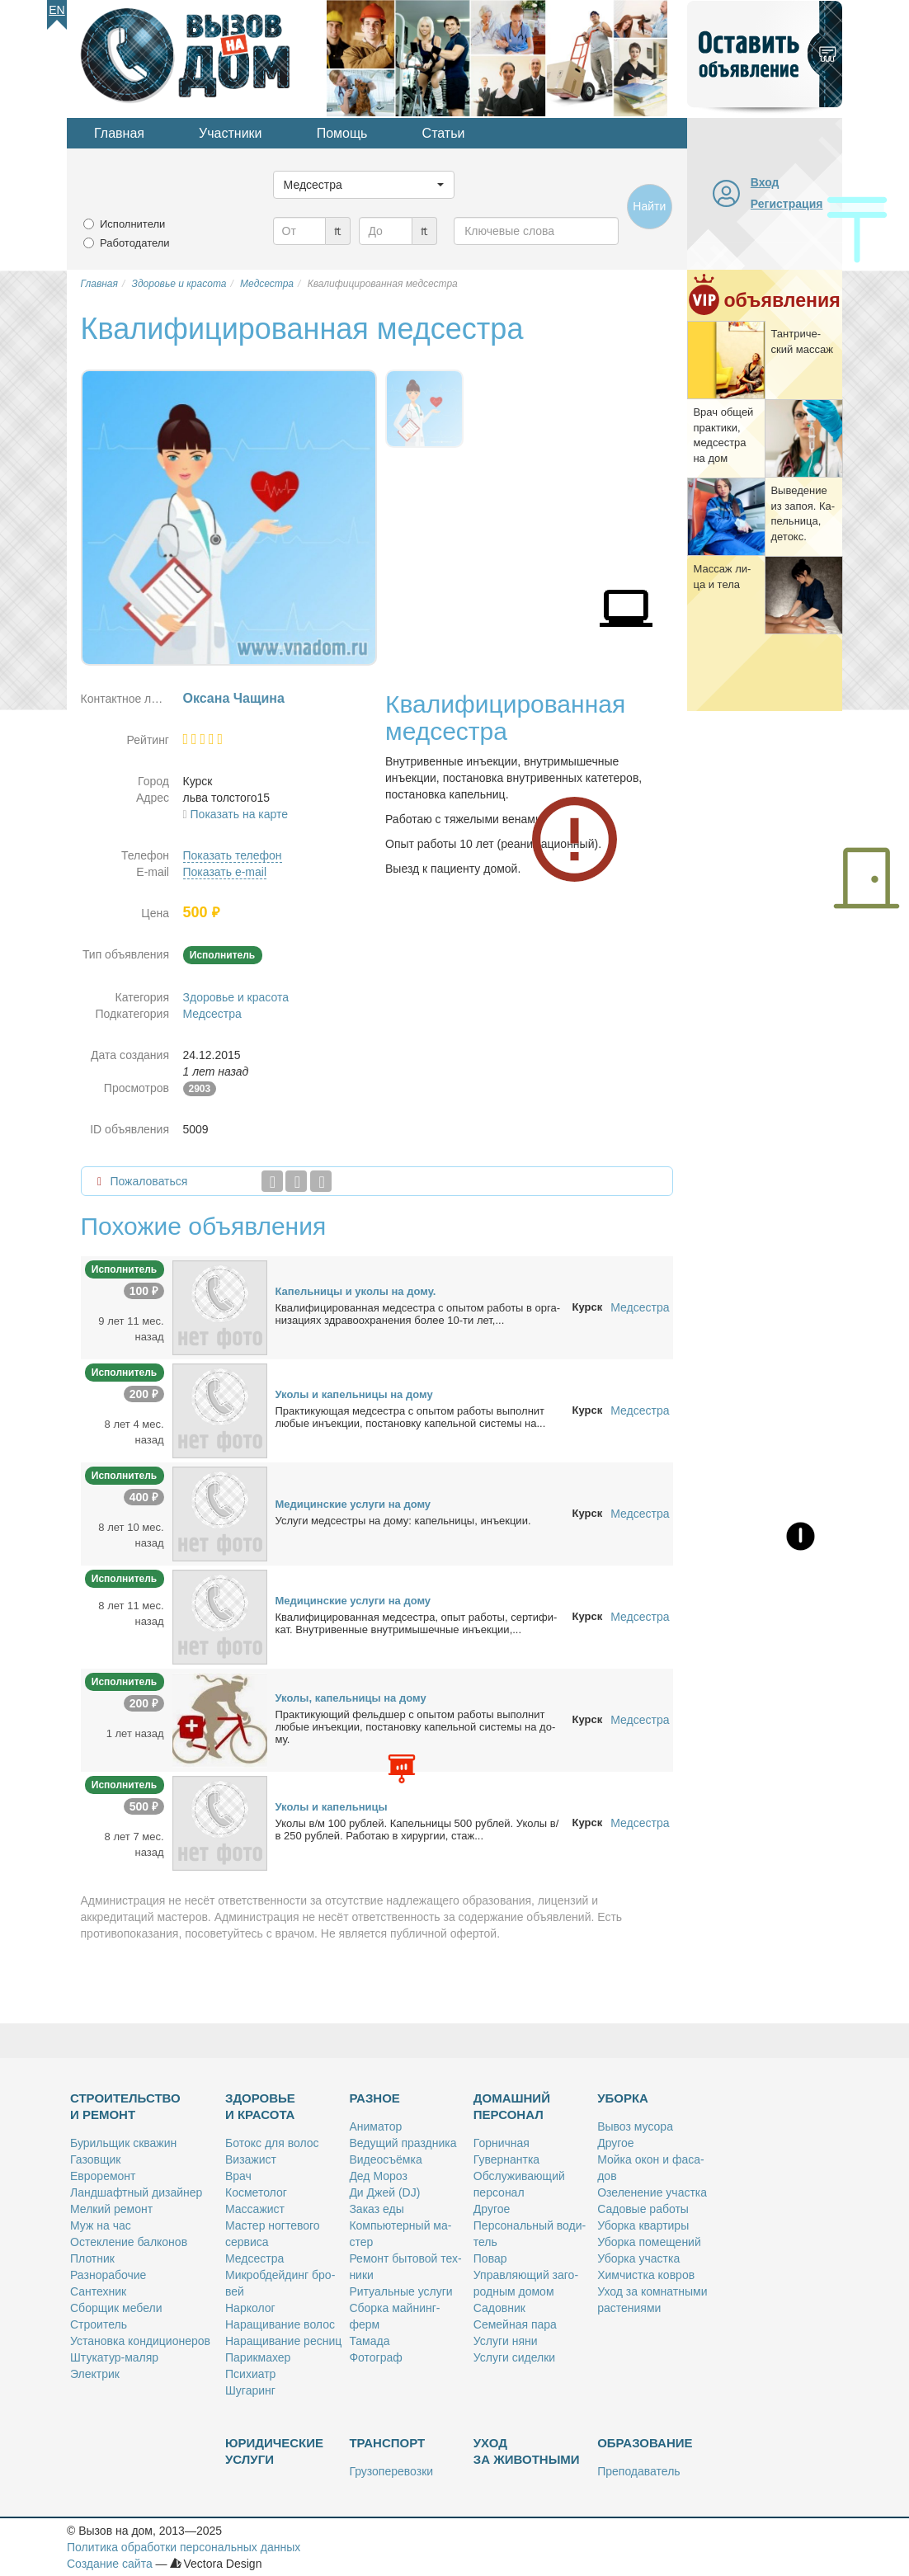  Describe the element at coordinates (402, 1767) in the screenshot. I see `view presentation with charts` at that location.